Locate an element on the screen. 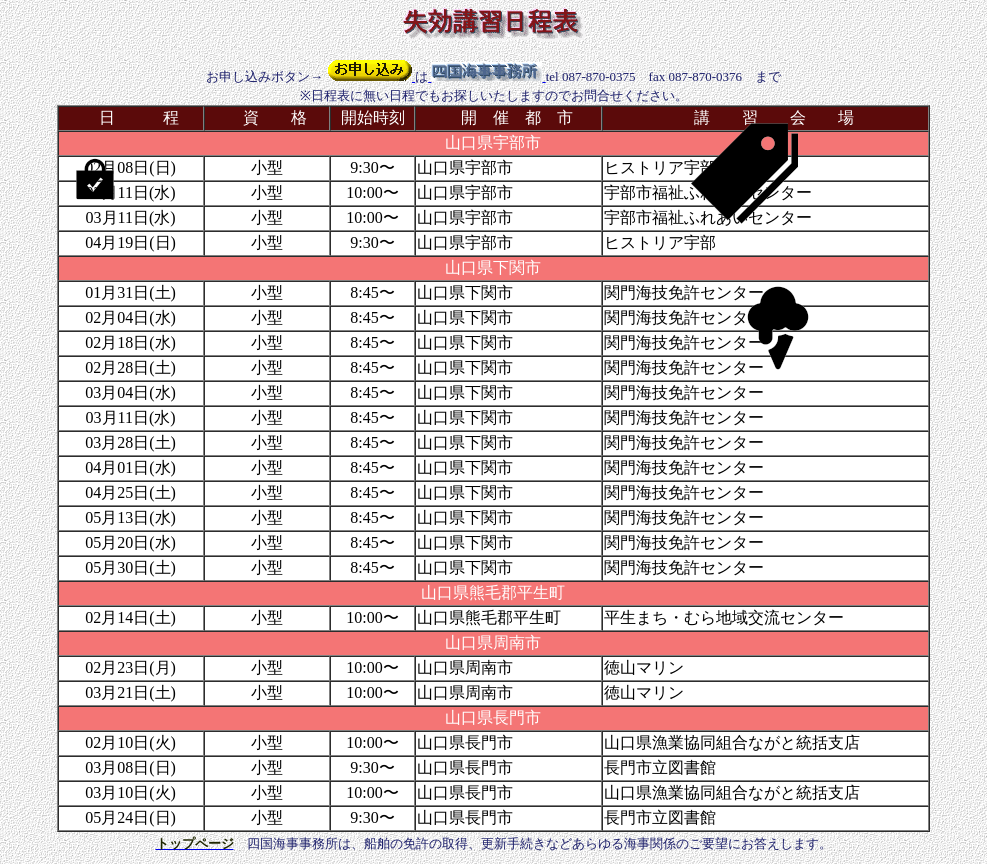  view or manage tags is located at coordinates (744, 173).